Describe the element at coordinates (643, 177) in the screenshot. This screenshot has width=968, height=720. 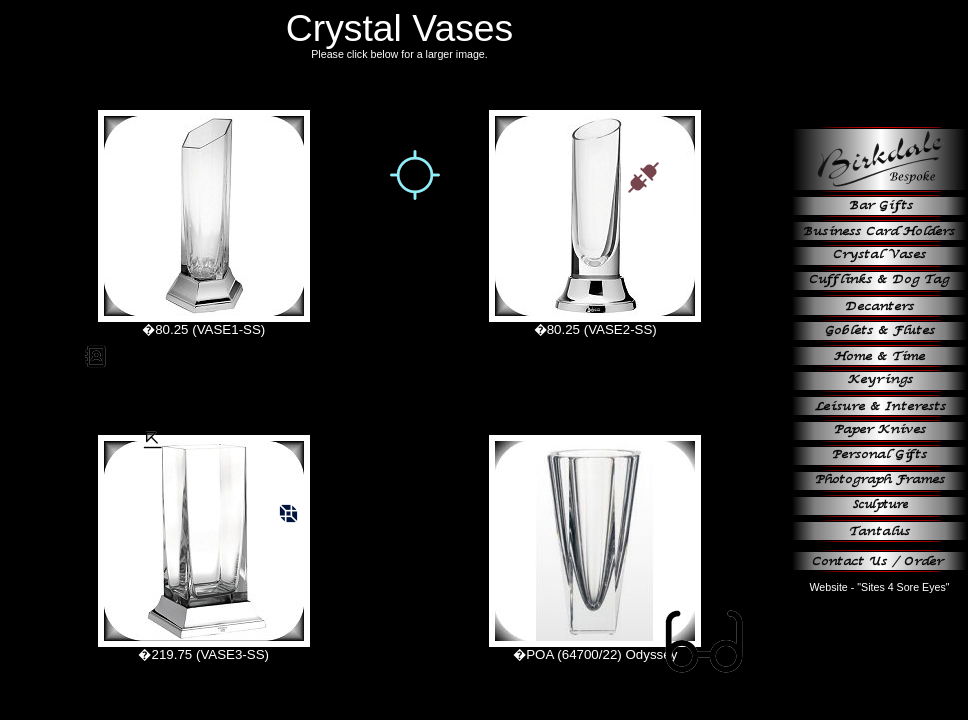
I see `connect or establish a connection` at that location.